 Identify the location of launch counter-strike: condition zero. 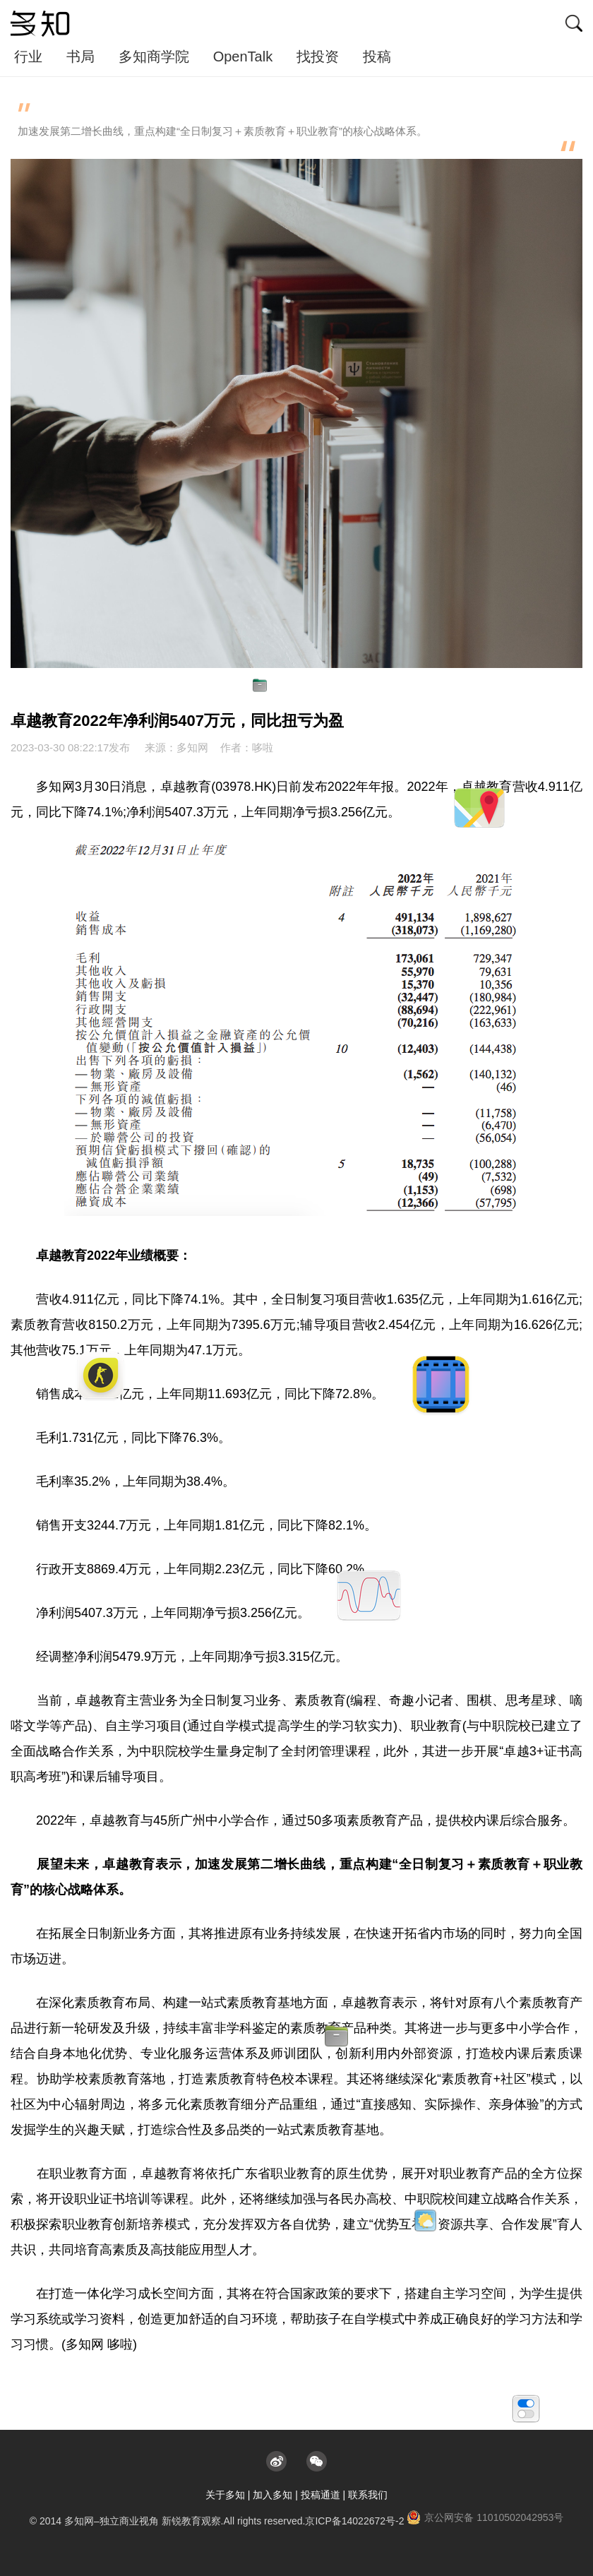
(100, 1375).